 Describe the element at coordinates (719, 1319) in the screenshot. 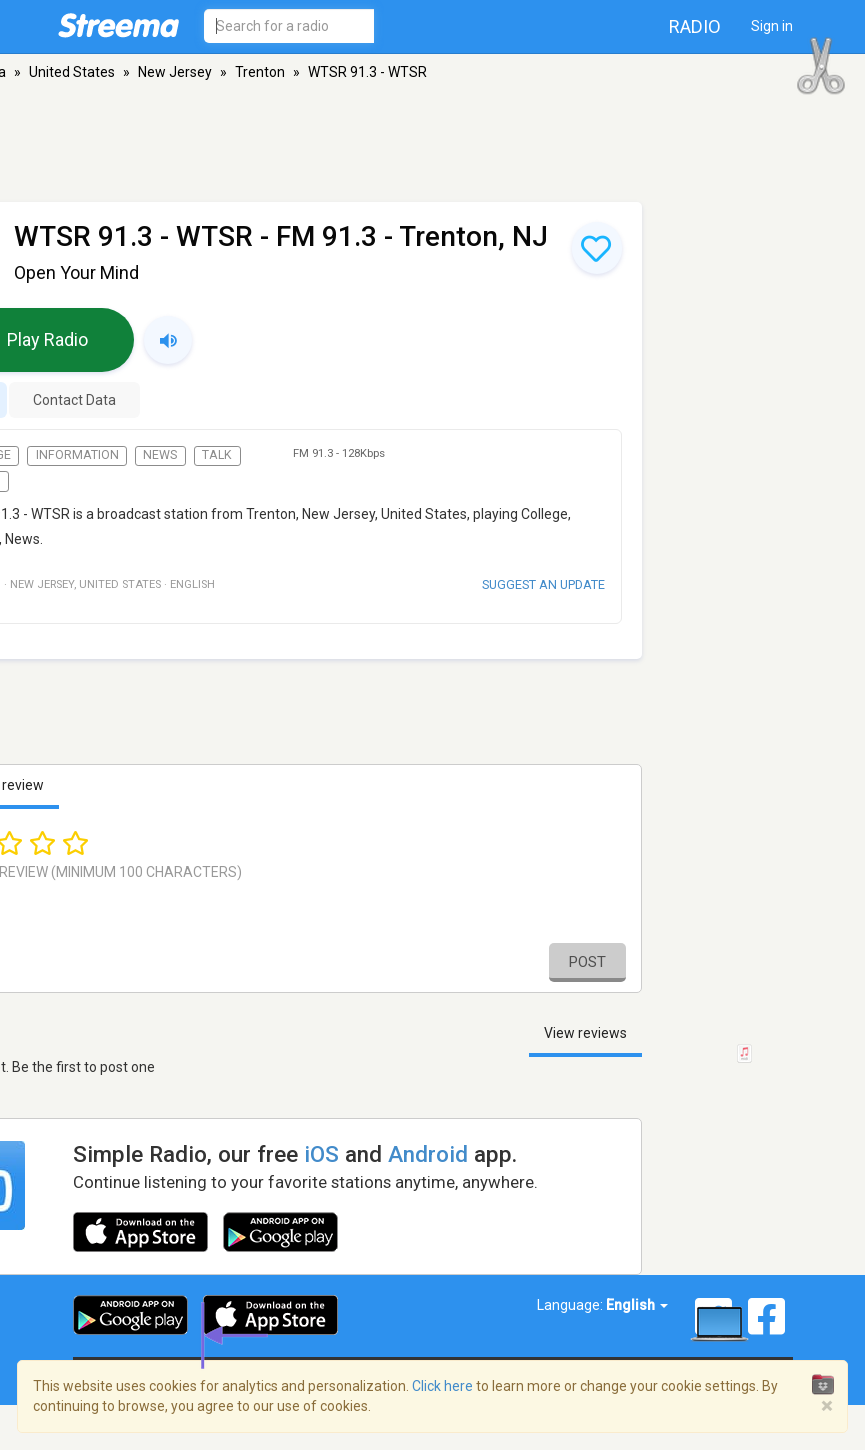

I see `represents this device in system settings or finder` at that location.